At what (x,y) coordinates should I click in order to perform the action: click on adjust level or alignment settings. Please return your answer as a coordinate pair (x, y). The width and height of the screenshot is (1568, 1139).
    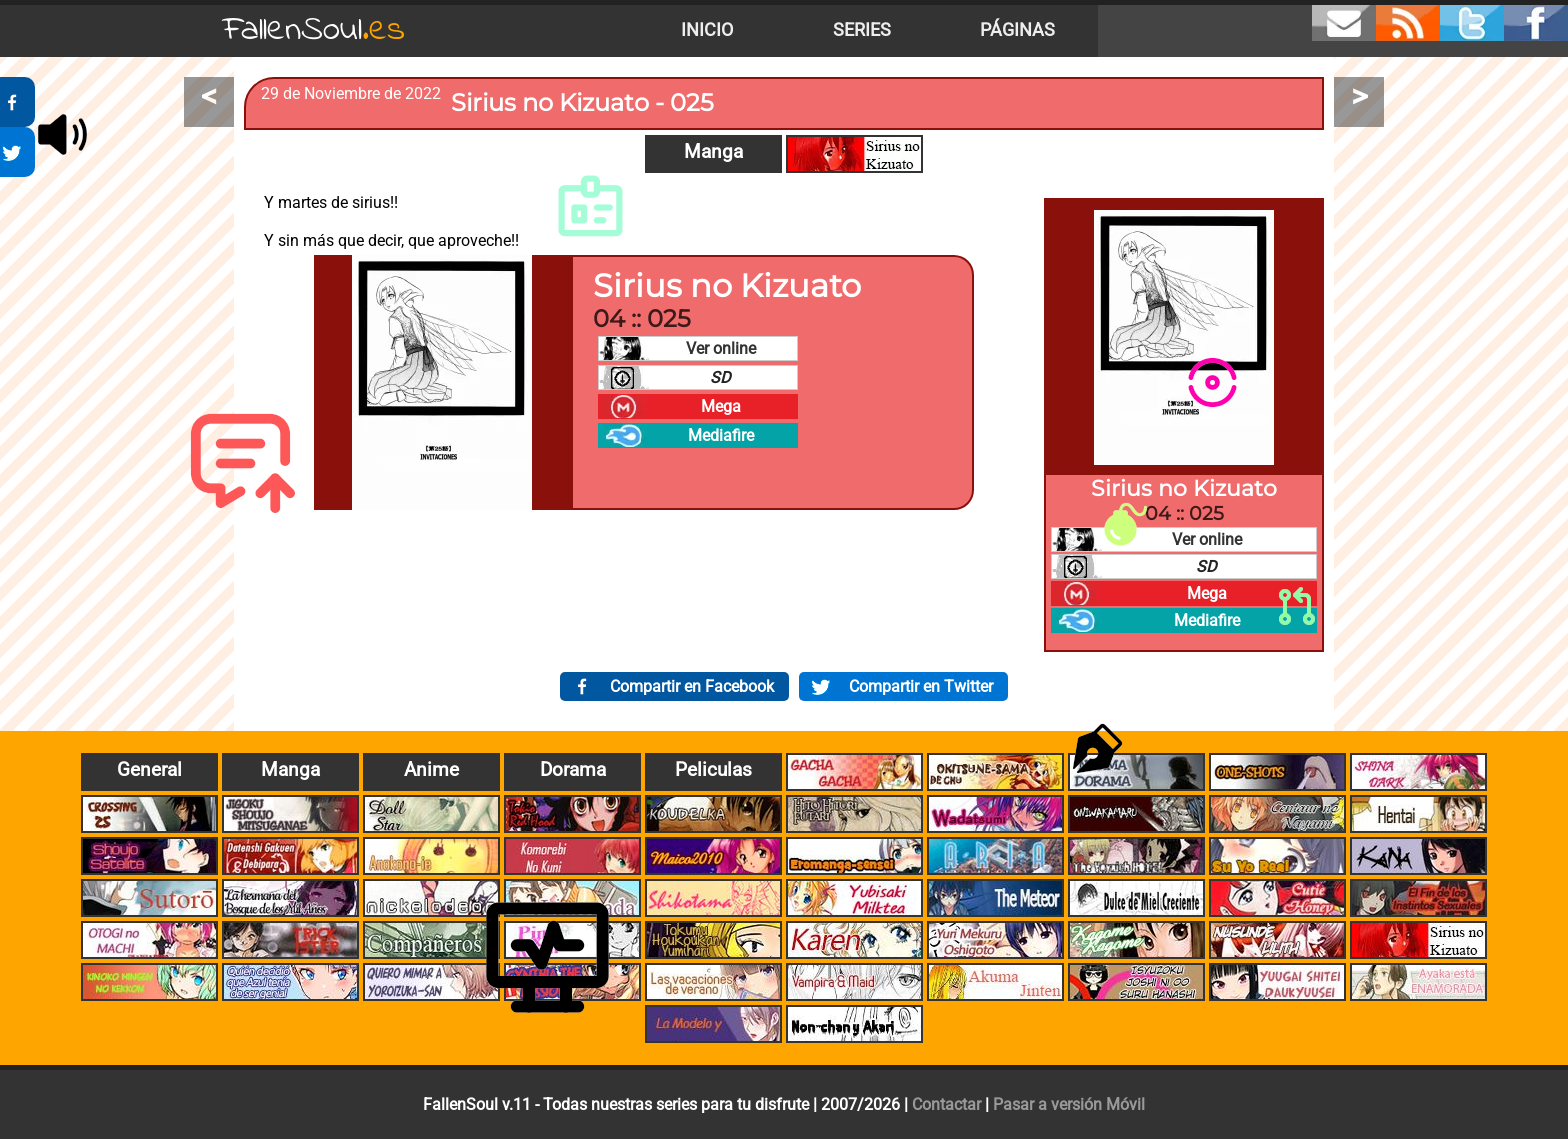
    Looking at the image, I should click on (1212, 382).